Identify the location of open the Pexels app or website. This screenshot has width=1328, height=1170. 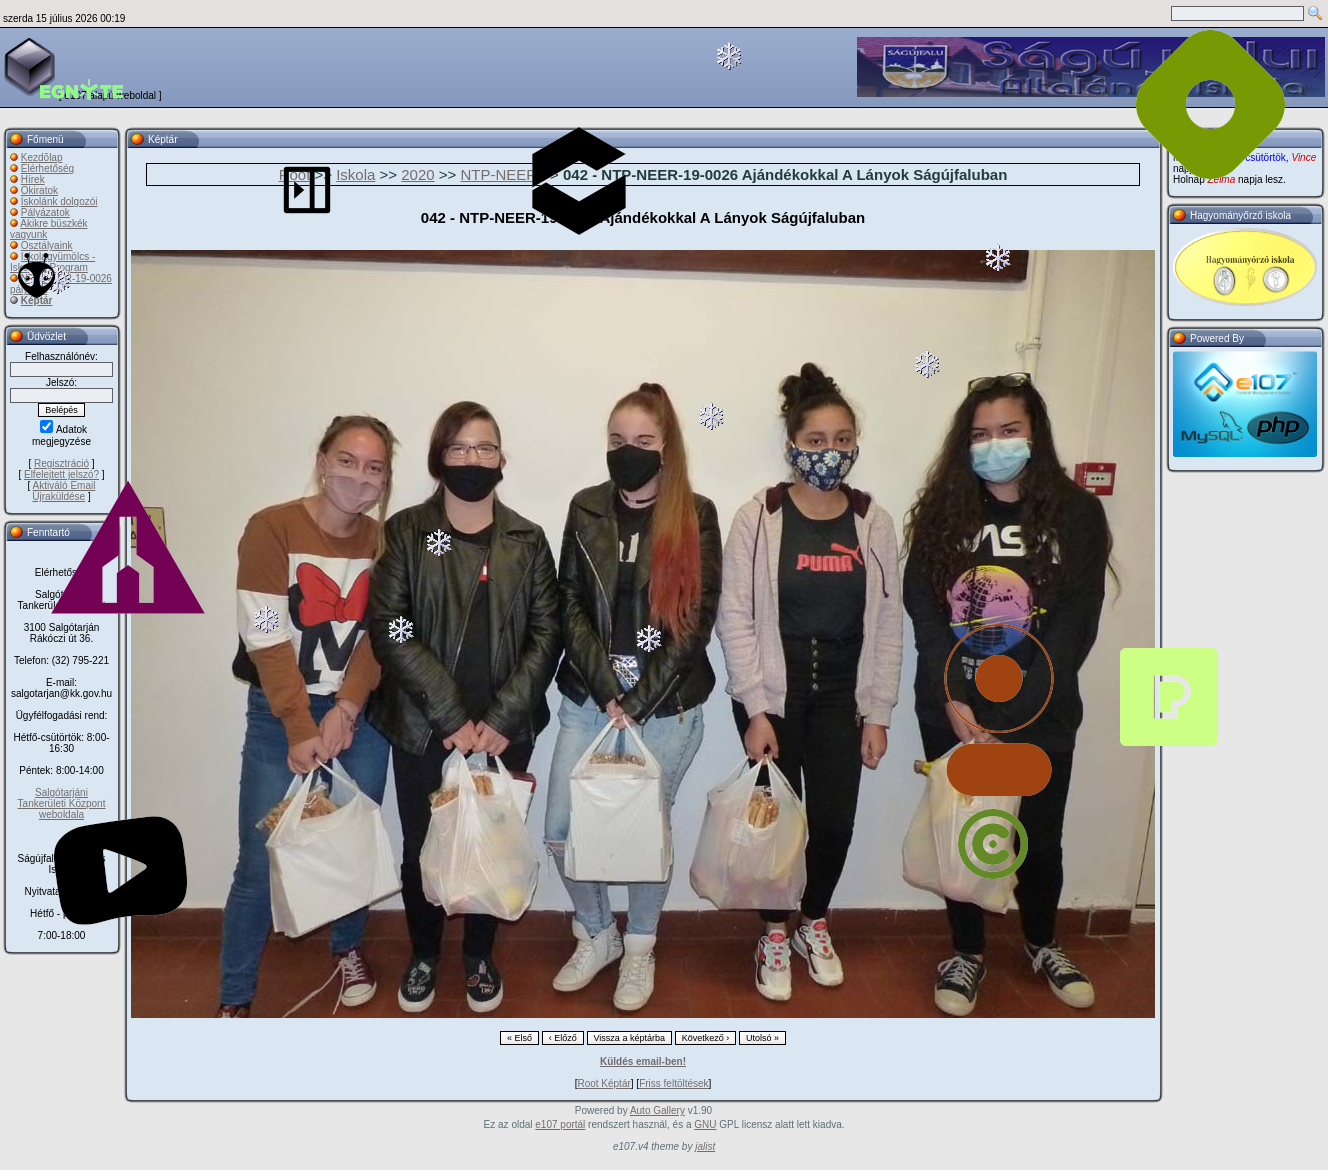
(1169, 697).